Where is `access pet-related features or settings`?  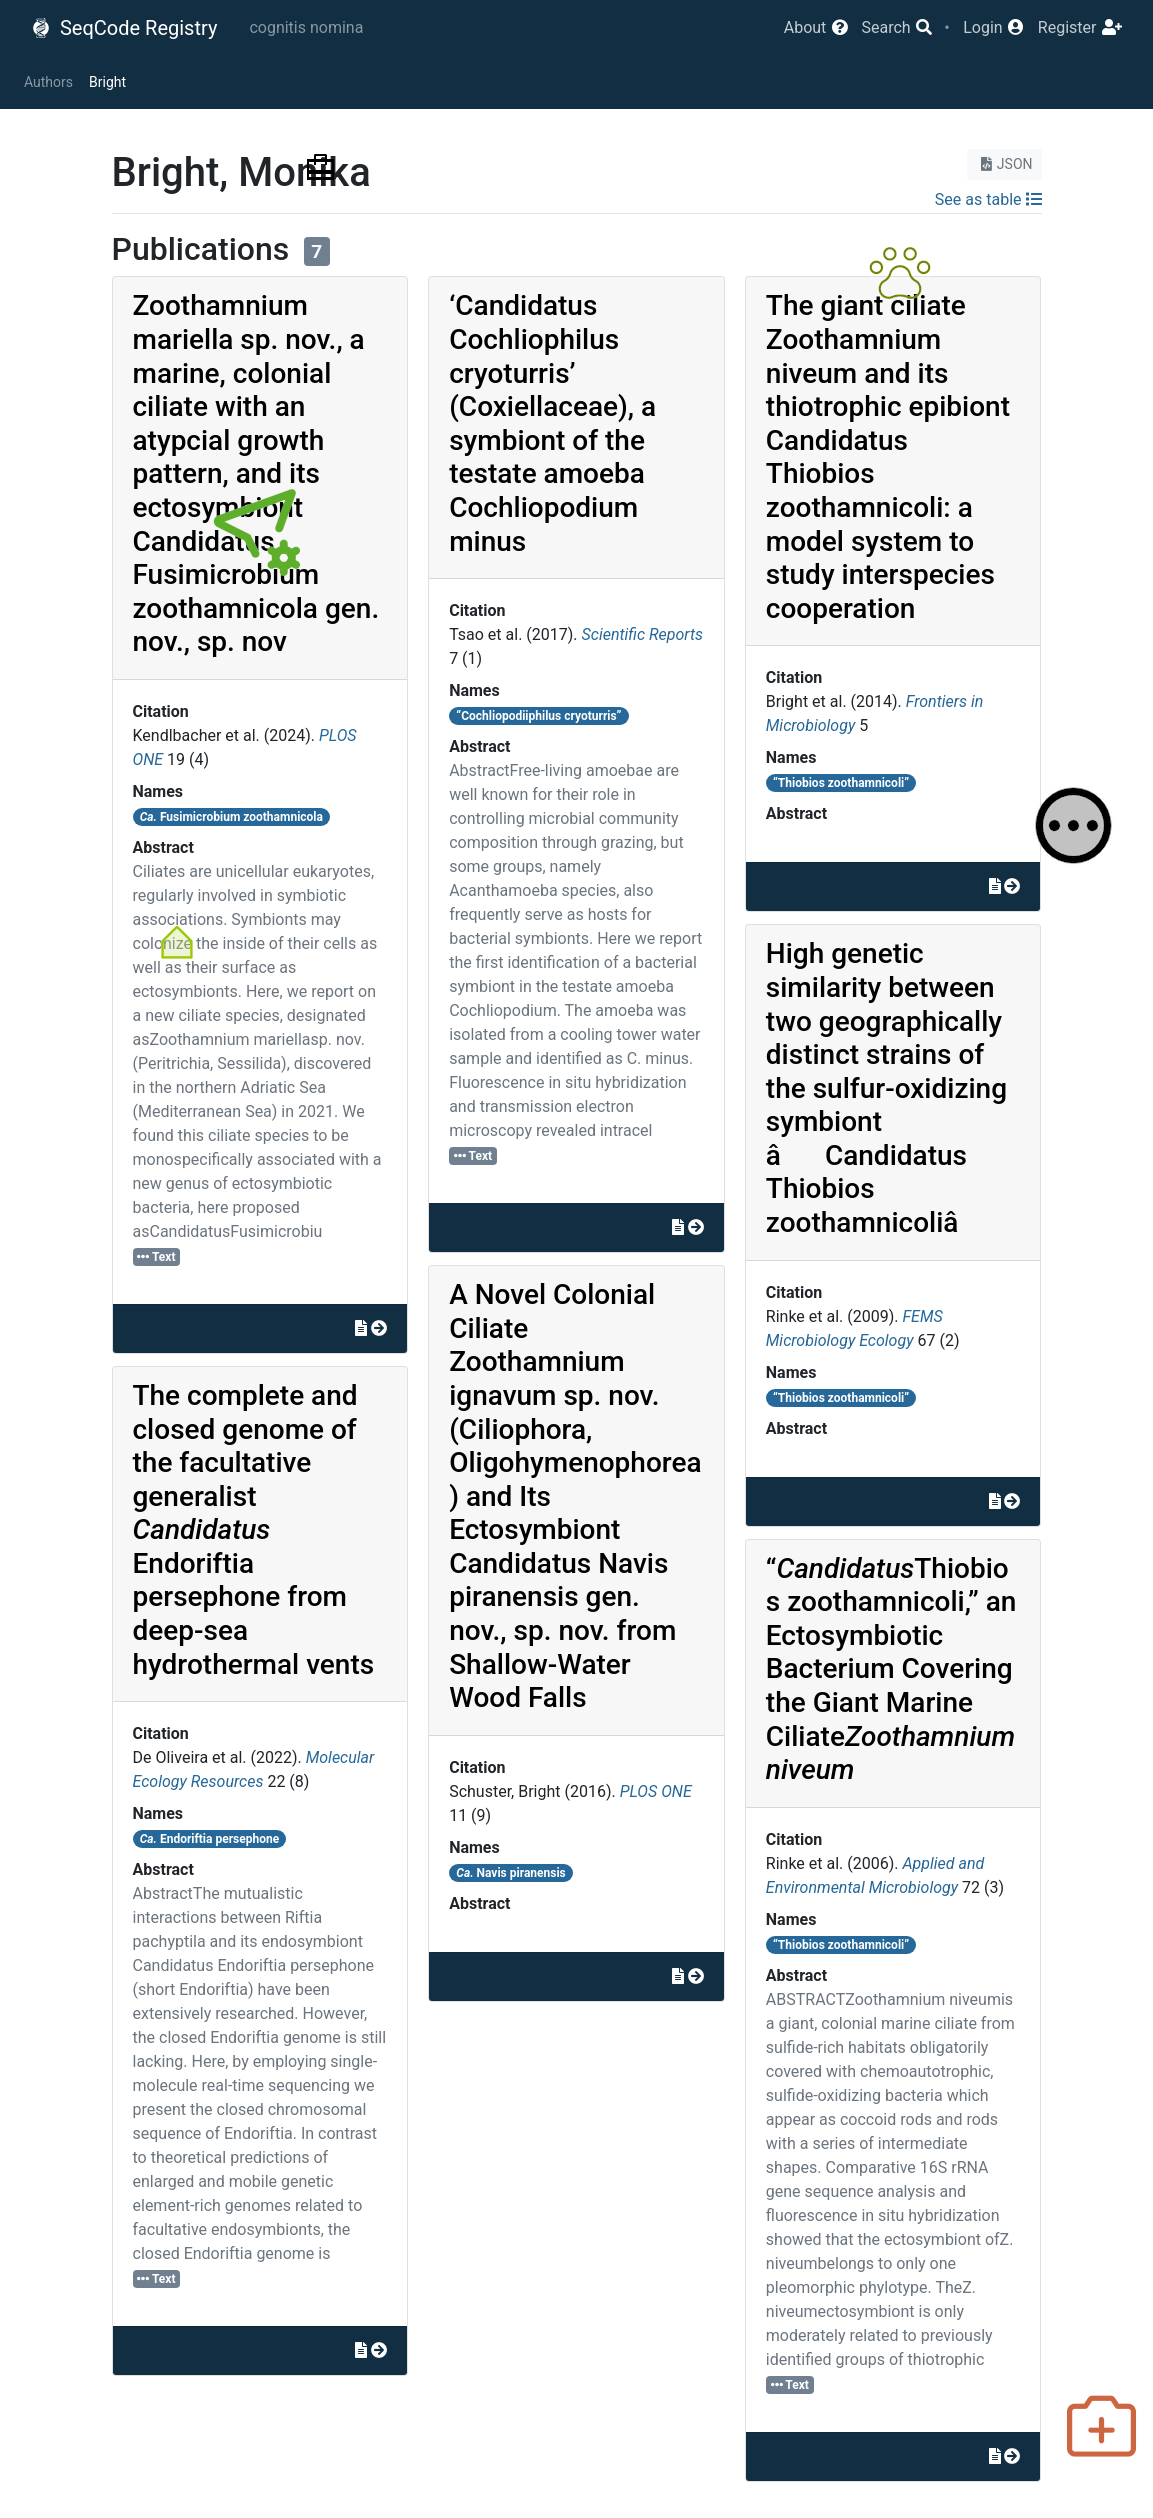
access pet-related features or settings is located at coordinates (900, 273).